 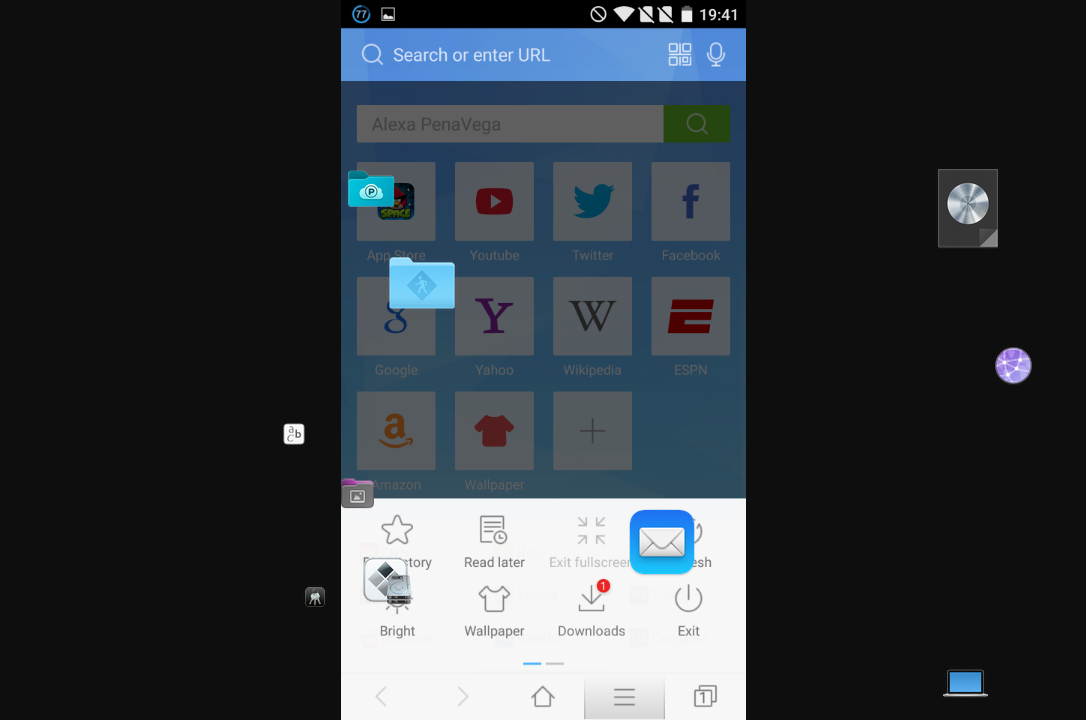 What do you see at coordinates (422, 283) in the screenshot?
I see `access the public folder for shared files` at bounding box center [422, 283].